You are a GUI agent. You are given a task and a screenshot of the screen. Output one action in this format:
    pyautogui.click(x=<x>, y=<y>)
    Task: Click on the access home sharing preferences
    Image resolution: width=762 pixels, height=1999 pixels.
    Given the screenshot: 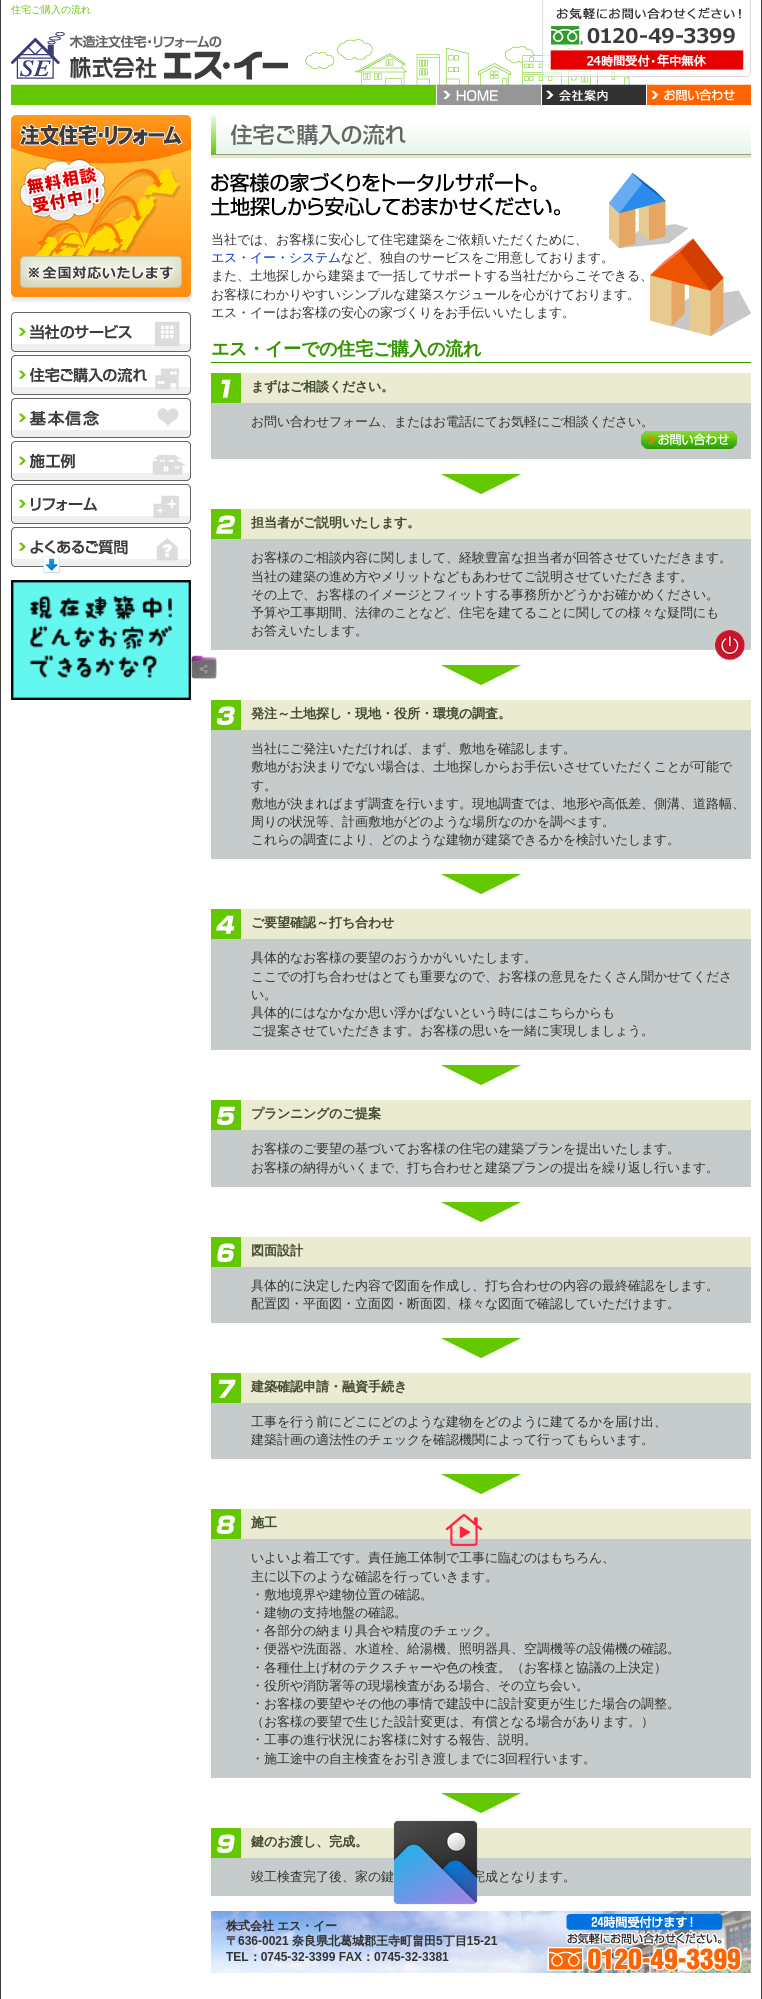 What is the action you would take?
    pyautogui.click(x=464, y=1530)
    